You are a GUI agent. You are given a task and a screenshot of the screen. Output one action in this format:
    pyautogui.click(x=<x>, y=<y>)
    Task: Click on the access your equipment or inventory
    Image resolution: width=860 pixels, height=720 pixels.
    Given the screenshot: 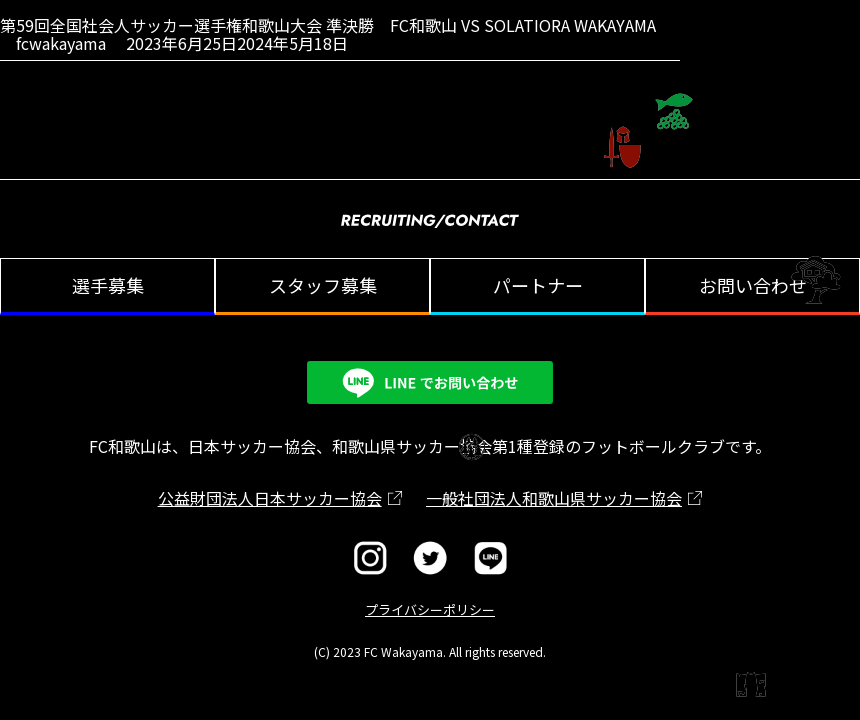 What is the action you would take?
    pyautogui.click(x=622, y=147)
    